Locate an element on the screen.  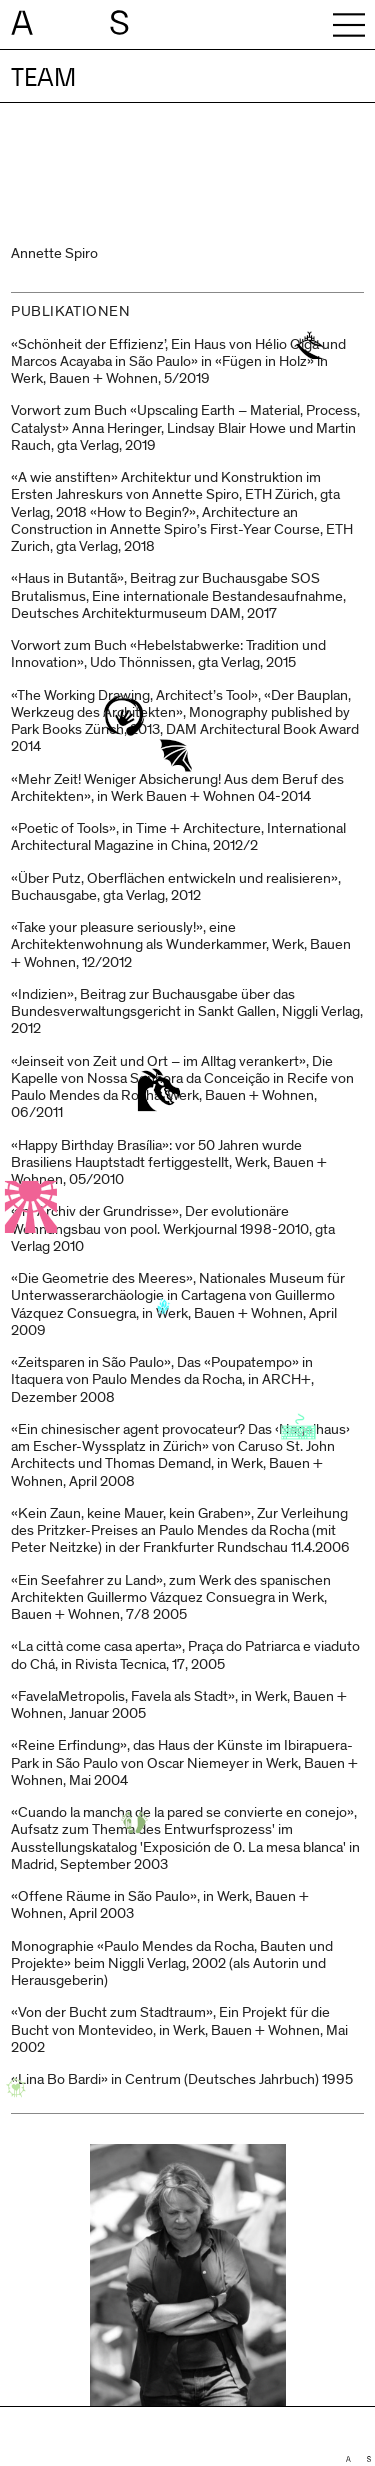
indicates deceased character or death state is located at coordinates (134, 1822).